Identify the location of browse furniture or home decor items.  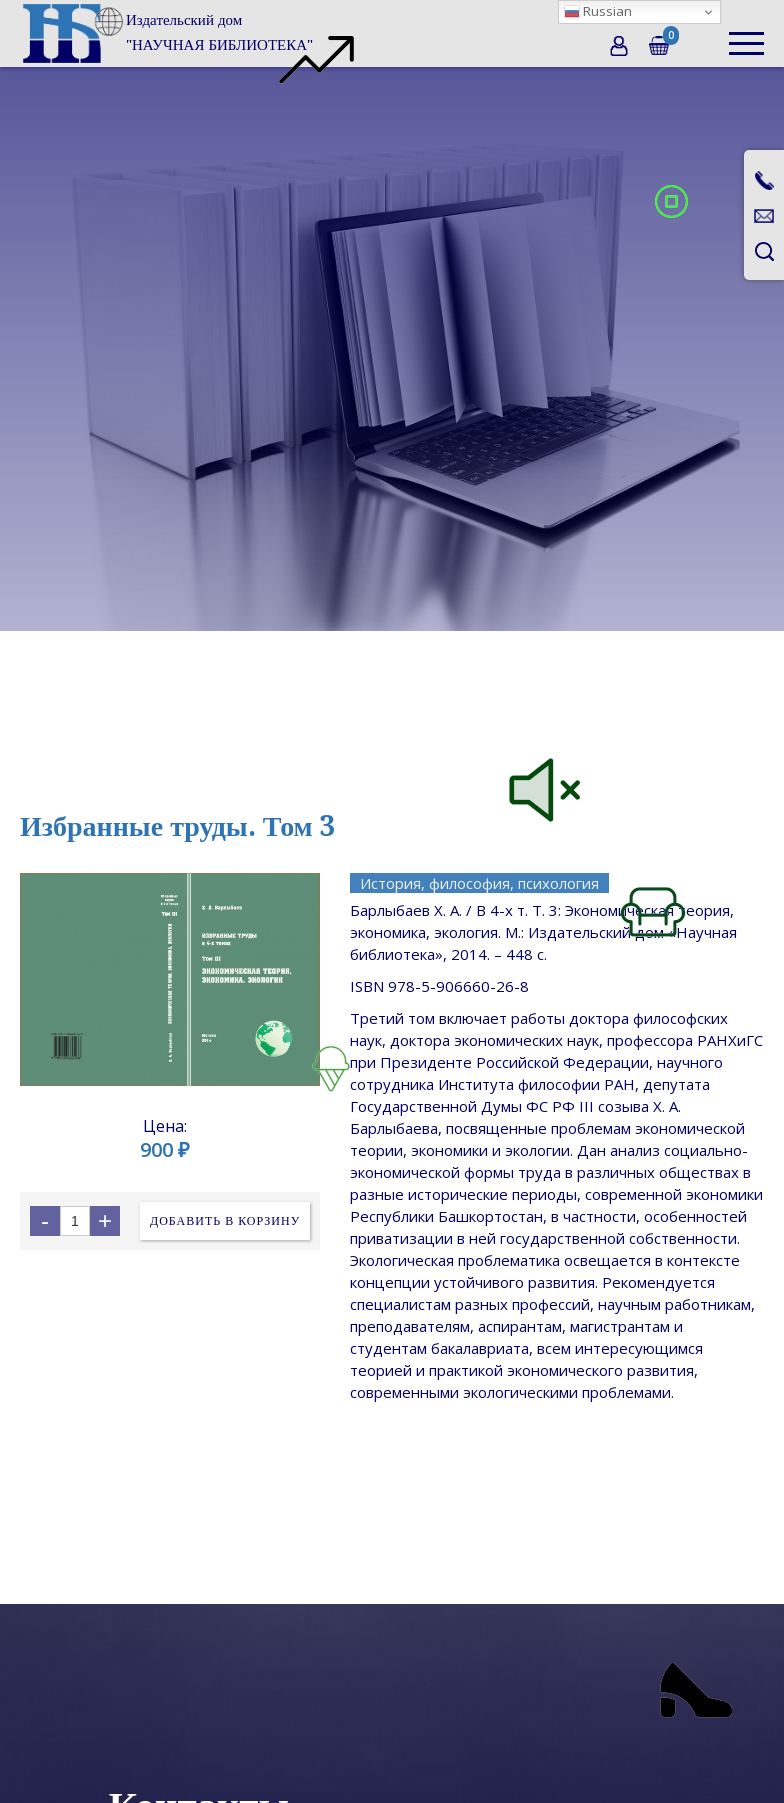
(653, 913).